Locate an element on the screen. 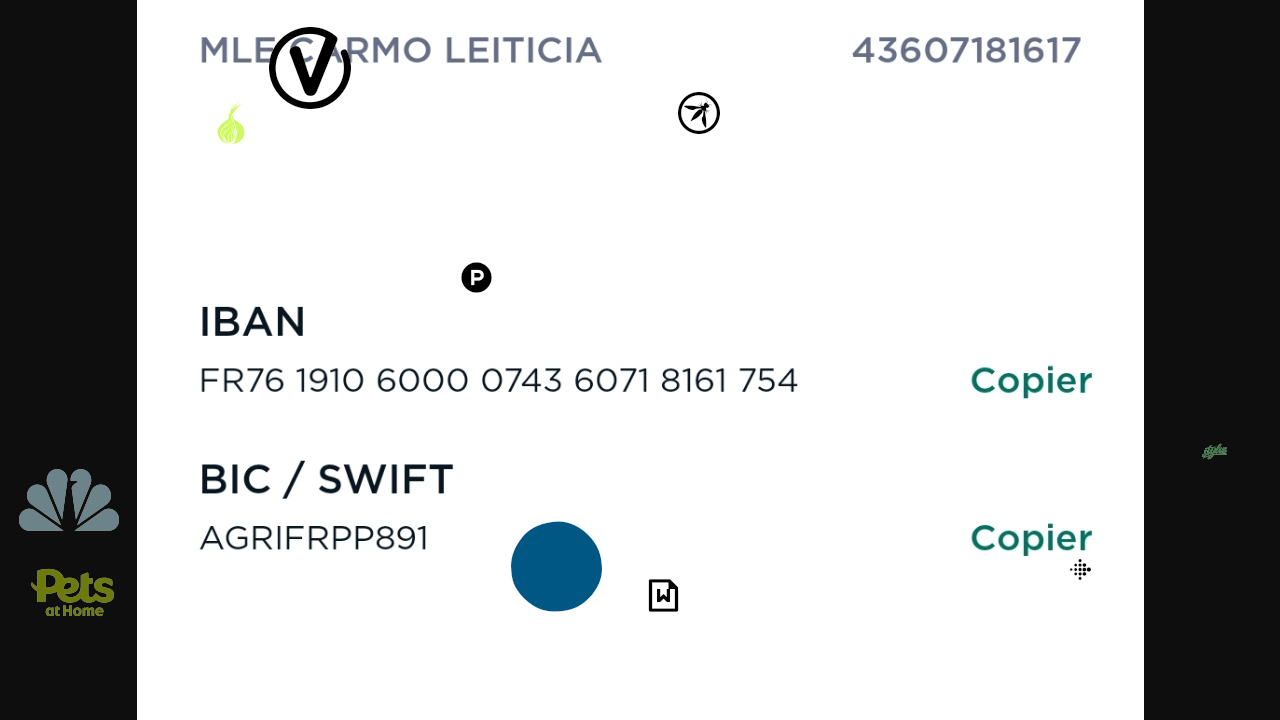 The height and width of the screenshot is (720, 1280). visit the Pets at Home website or app is located at coordinates (72, 592).